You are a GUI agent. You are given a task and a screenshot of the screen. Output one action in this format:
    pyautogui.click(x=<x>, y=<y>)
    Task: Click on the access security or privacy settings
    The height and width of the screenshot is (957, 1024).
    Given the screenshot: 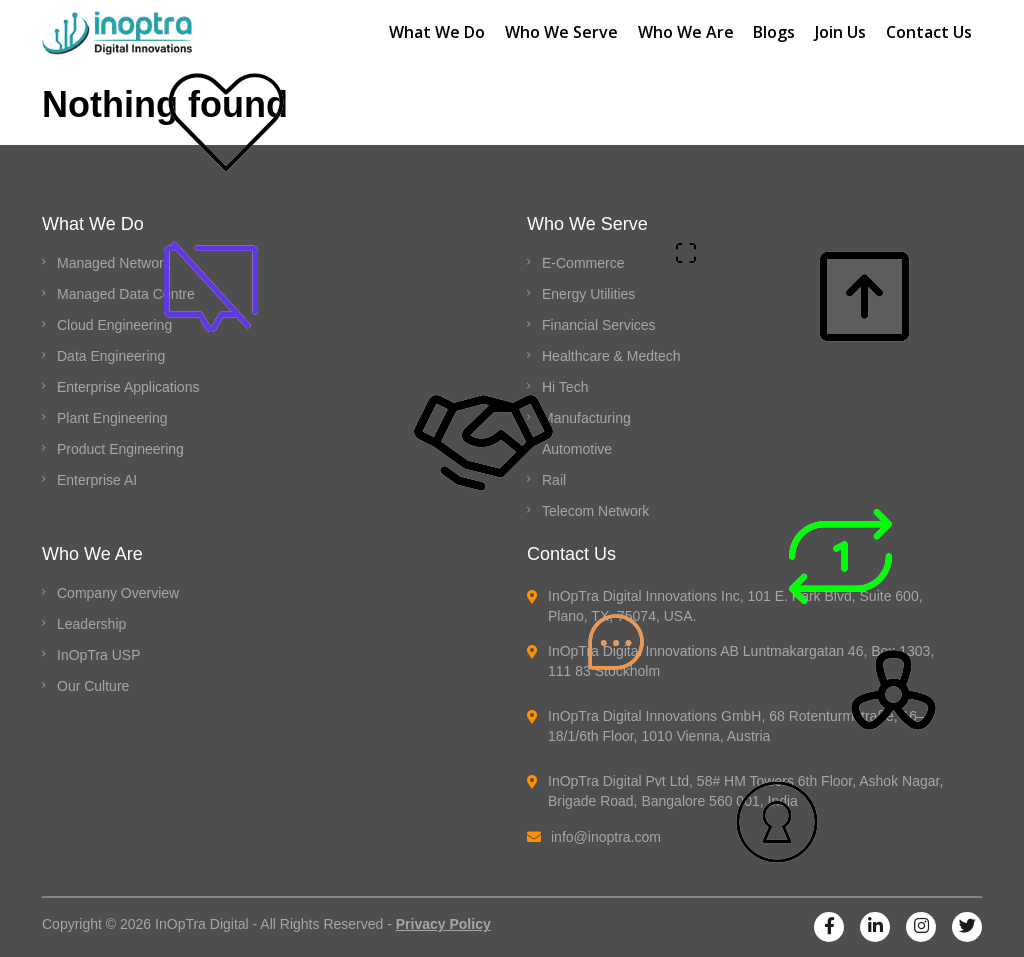 What is the action you would take?
    pyautogui.click(x=777, y=822)
    